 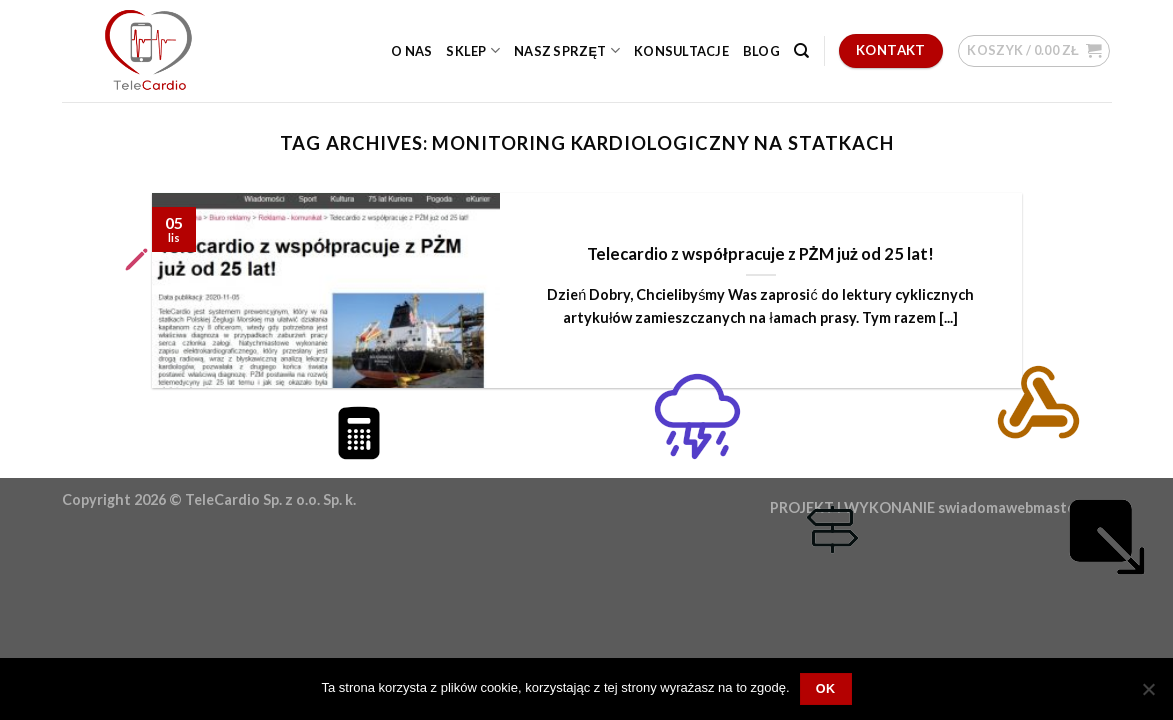 I want to click on navigate to directions or wayfinding options, so click(x=832, y=529).